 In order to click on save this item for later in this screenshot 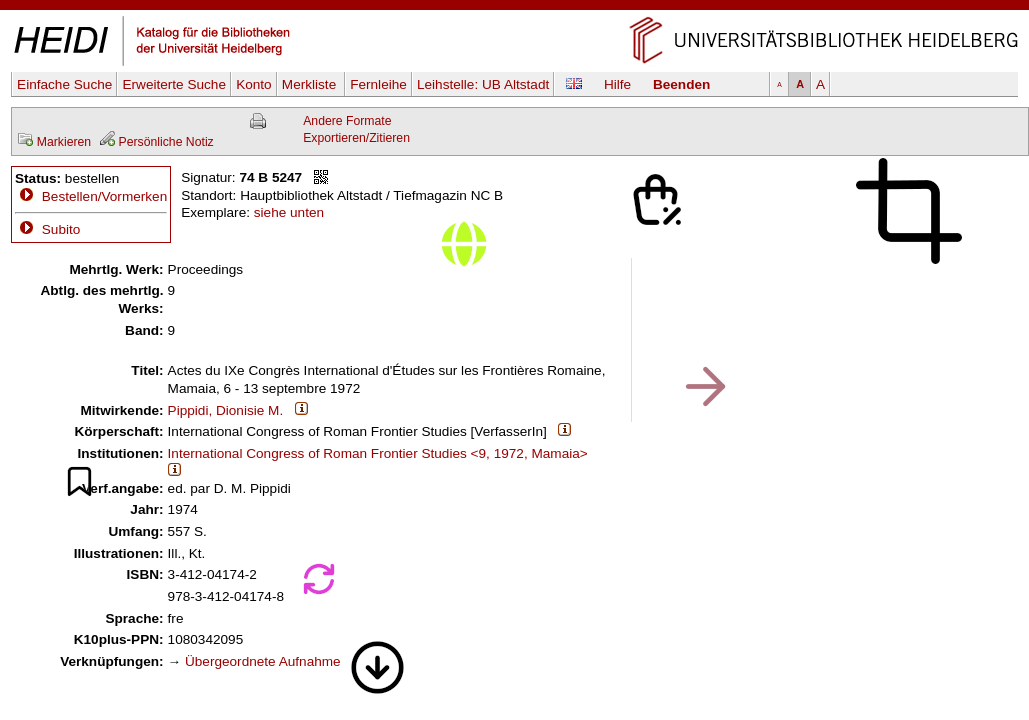, I will do `click(79, 481)`.